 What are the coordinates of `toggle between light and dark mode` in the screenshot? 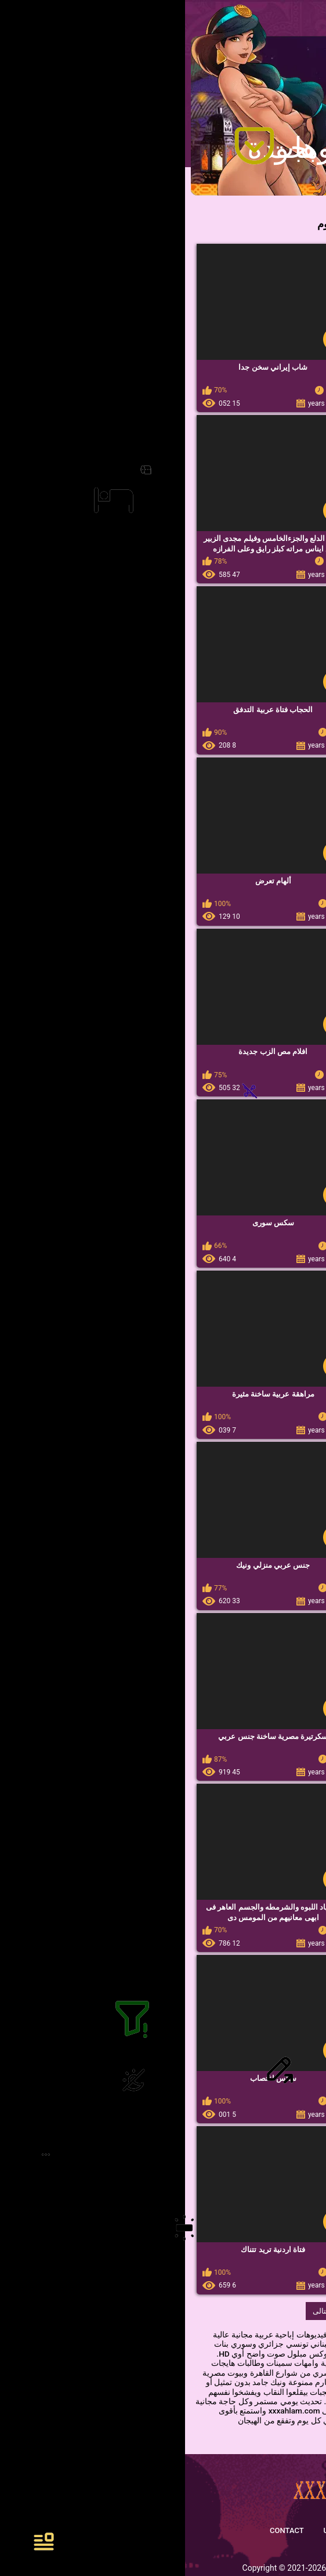 It's located at (133, 2080).